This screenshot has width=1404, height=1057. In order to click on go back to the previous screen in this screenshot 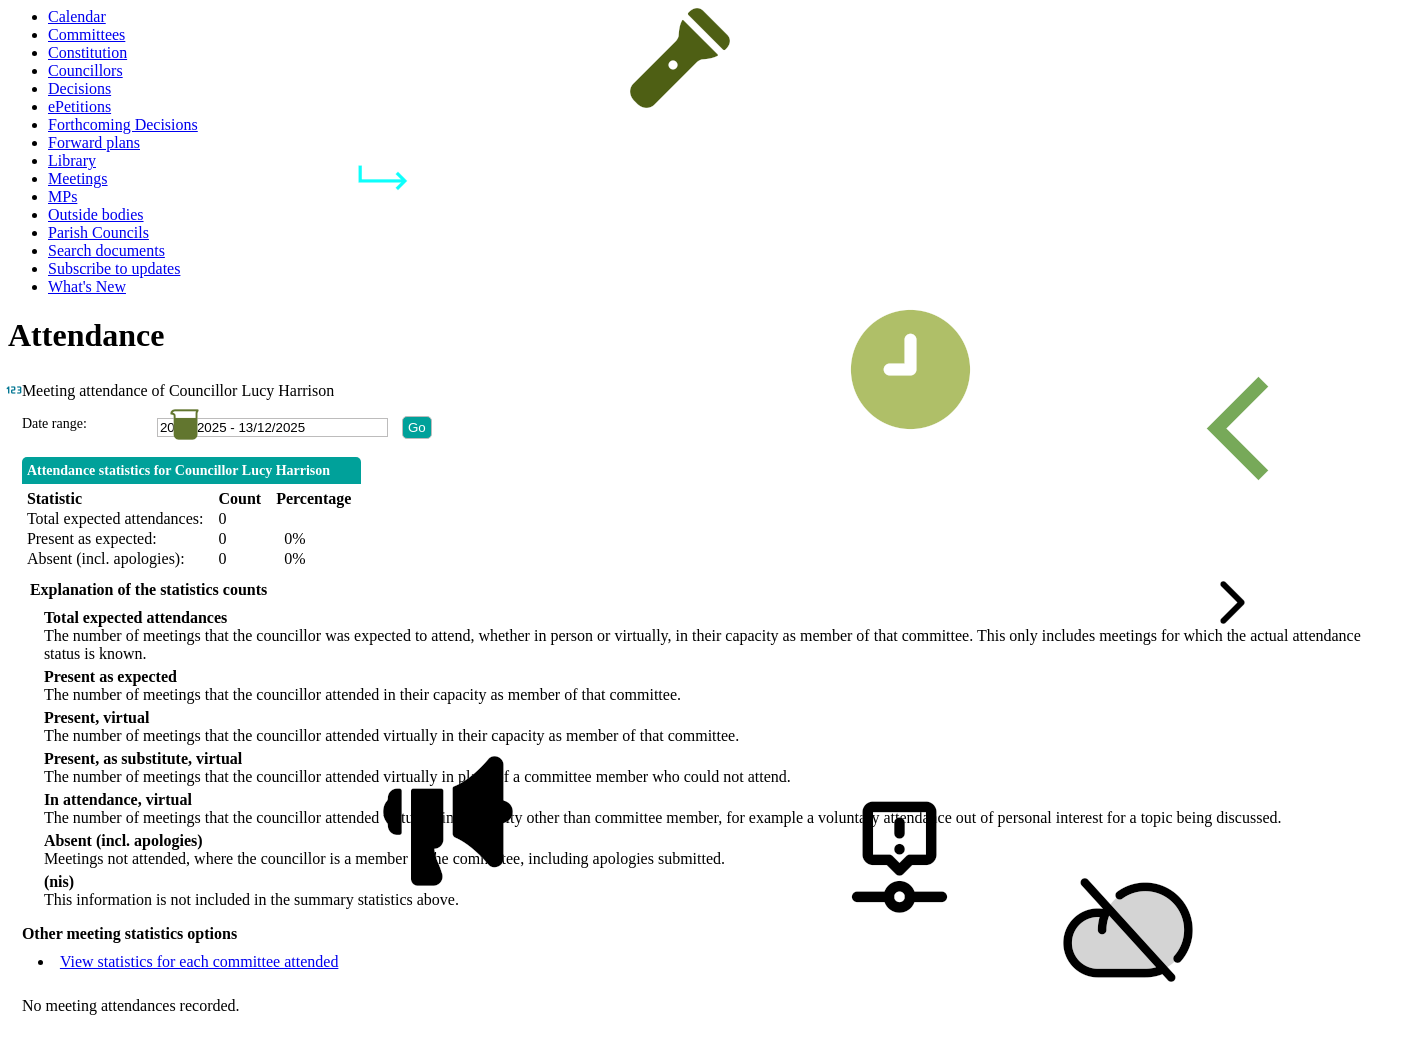, I will do `click(1237, 428)`.